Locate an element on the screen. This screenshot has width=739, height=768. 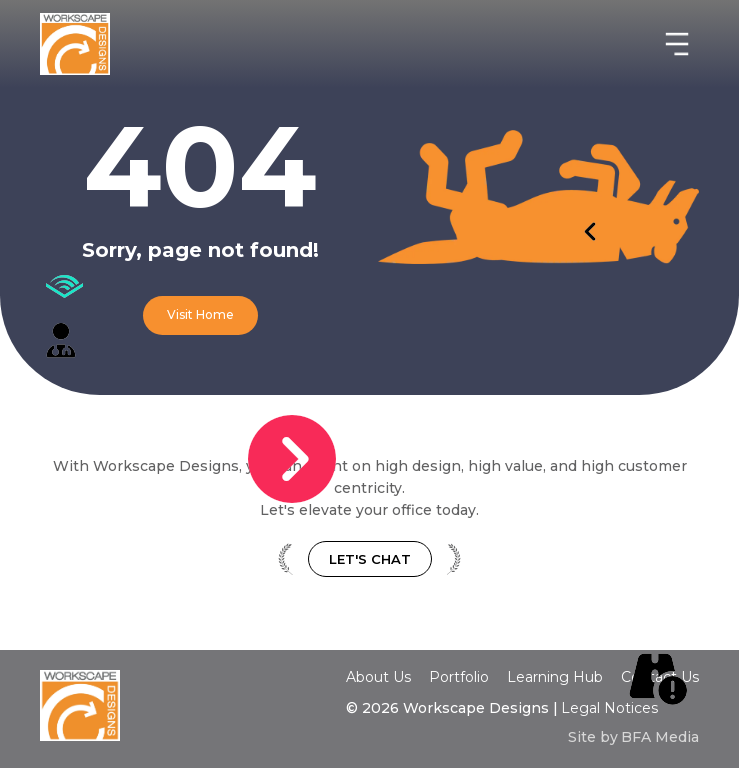
open the Audible app is located at coordinates (64, 286).